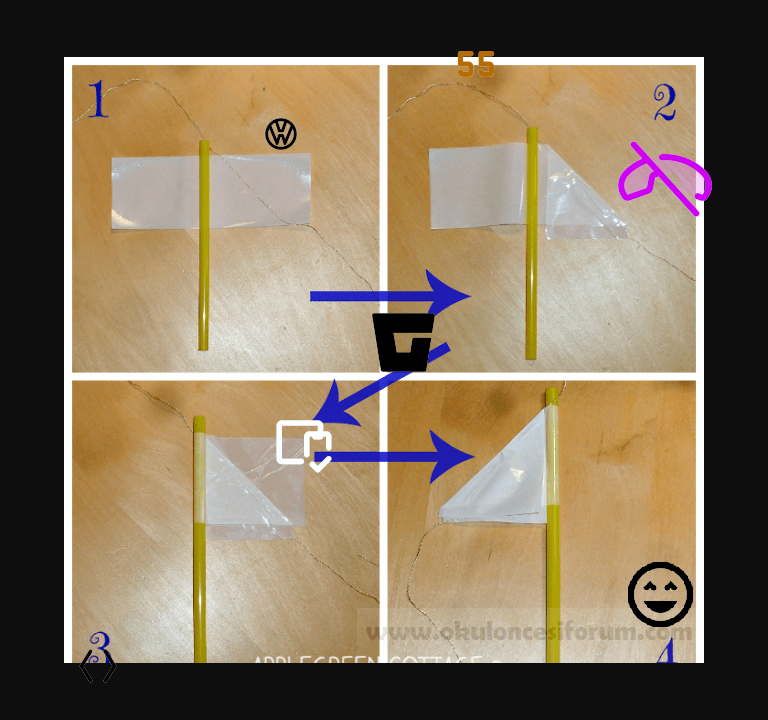  Describe the element at coordinates (665, 179) in the screenshot. I see `end or decline a phone call` at that location.